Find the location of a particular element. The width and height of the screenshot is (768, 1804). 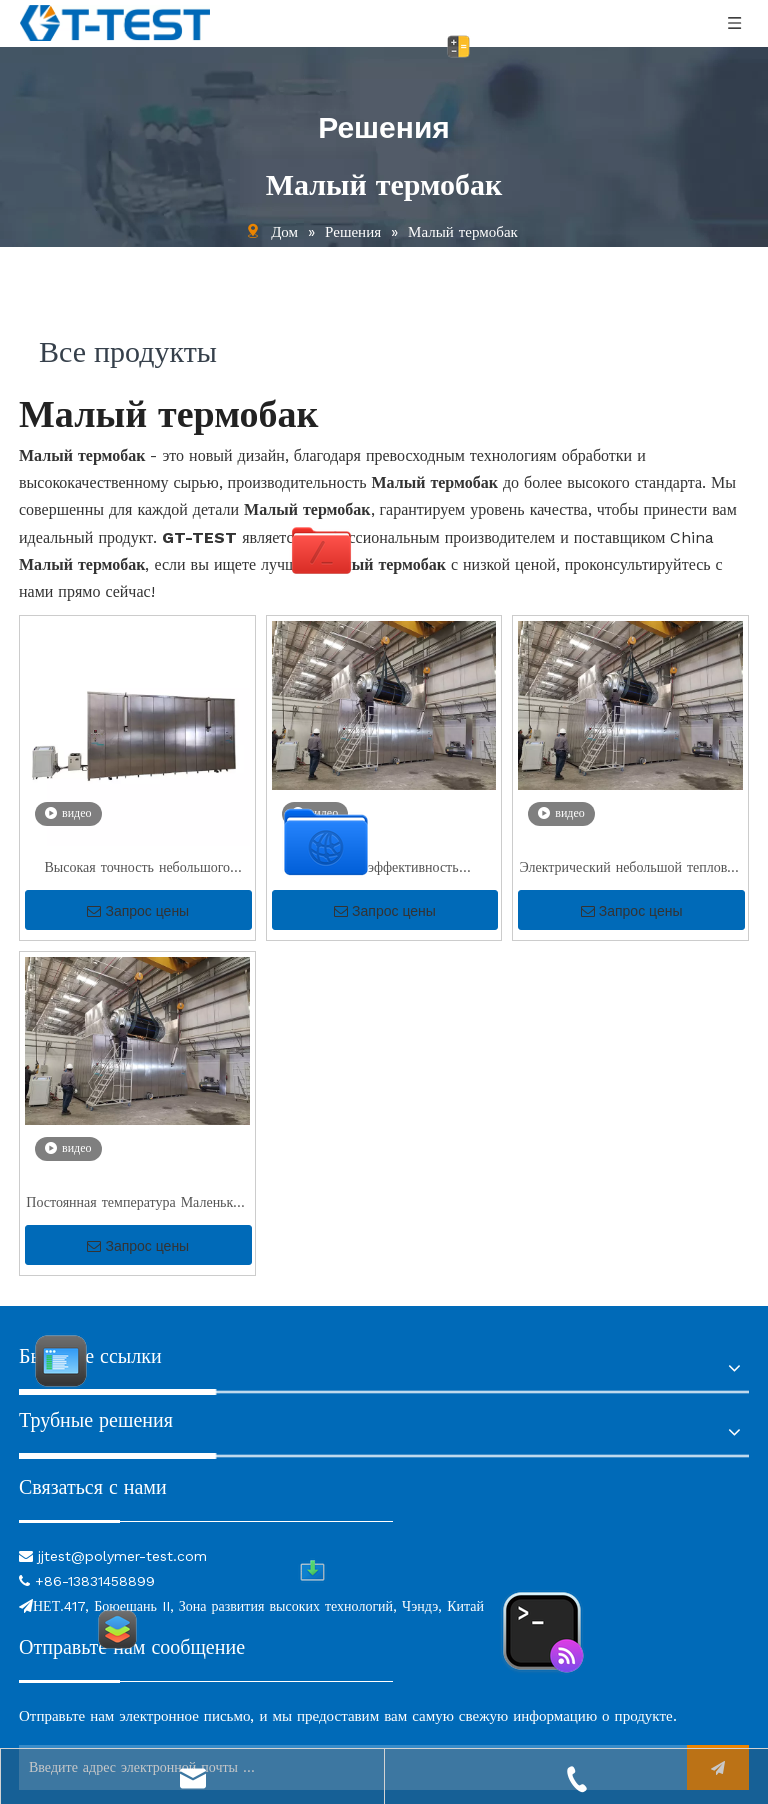

open the calculator app is located at coordinates (458, 46).